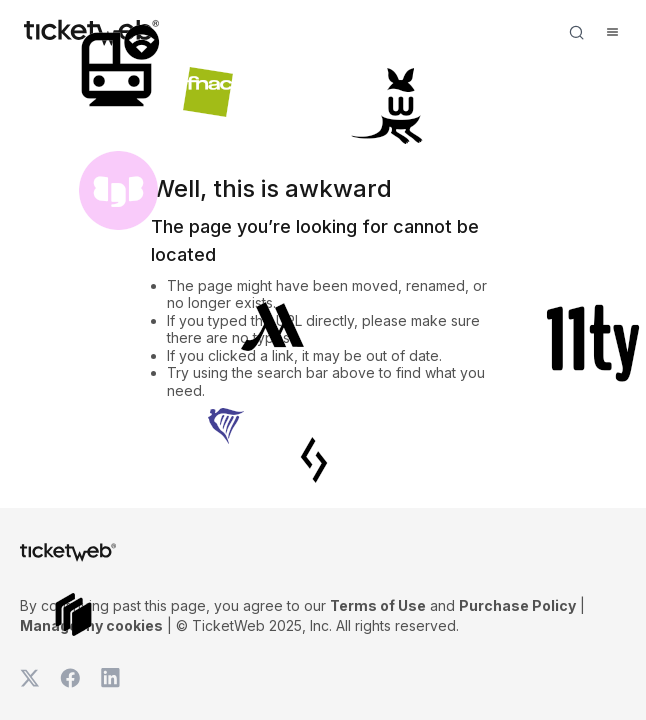 This screenshot has width=646, height=720. I want to click on EnterpriseDB company logo, so click(118, 190).